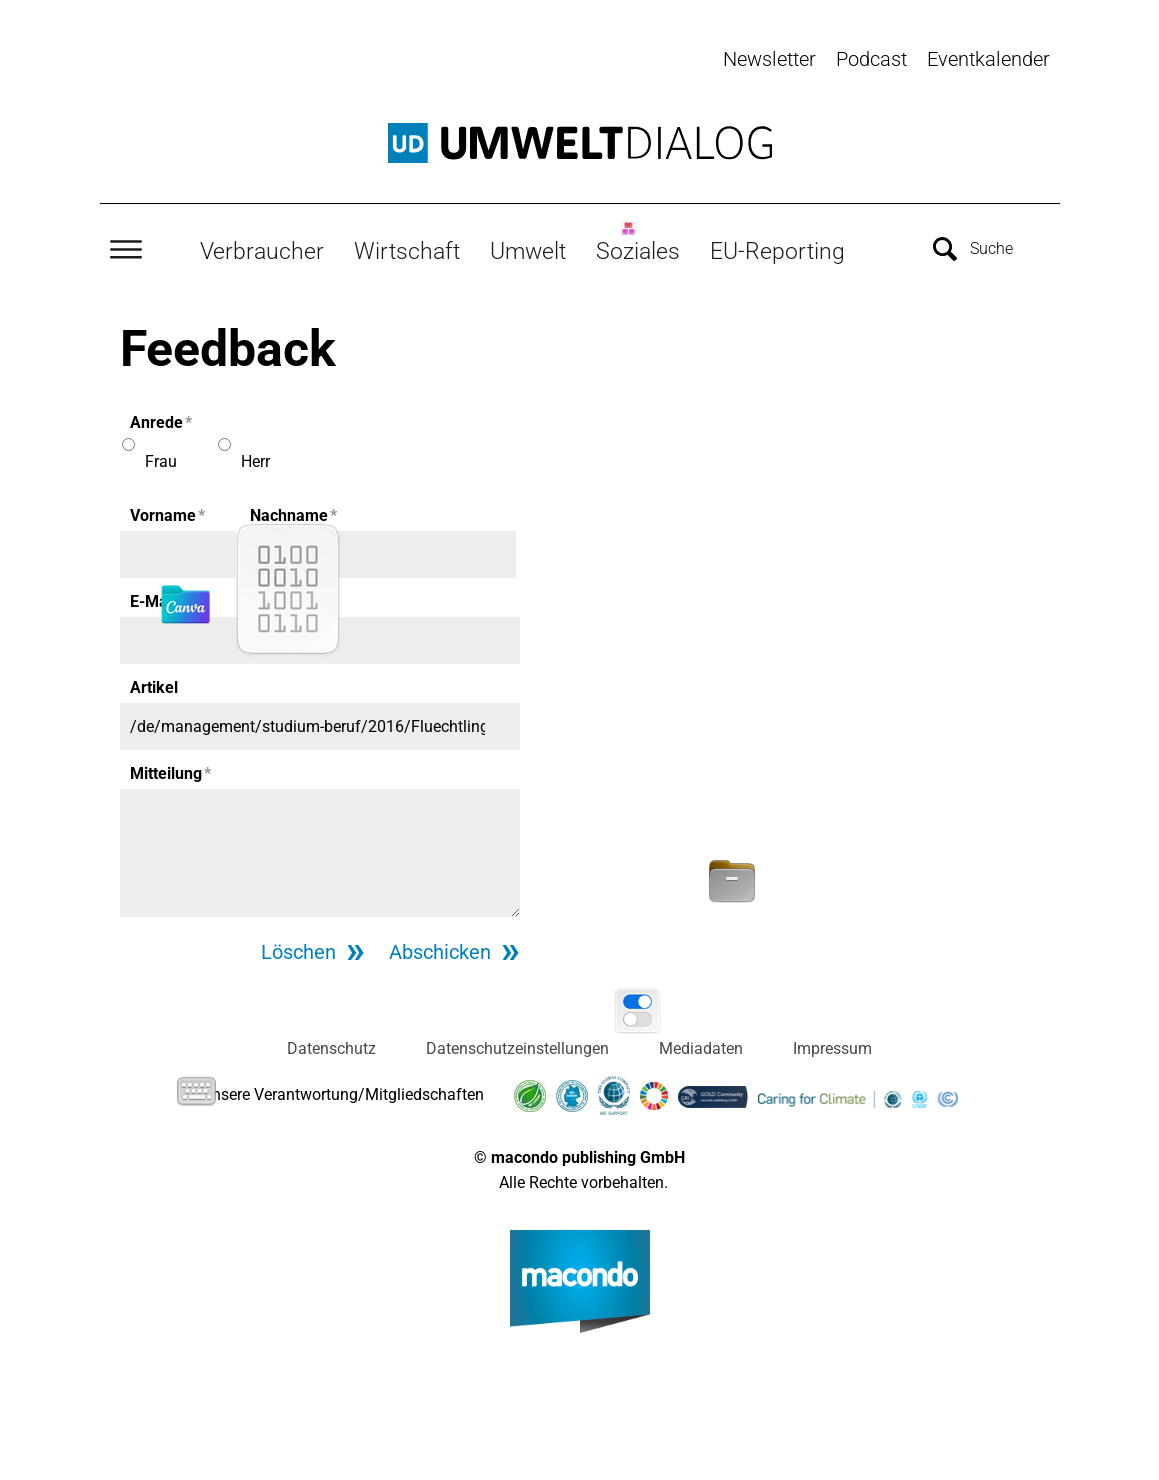 This screenshot has width=1159, height=1480. I want to click on open gnome tweaks application, so click(637, 1010).